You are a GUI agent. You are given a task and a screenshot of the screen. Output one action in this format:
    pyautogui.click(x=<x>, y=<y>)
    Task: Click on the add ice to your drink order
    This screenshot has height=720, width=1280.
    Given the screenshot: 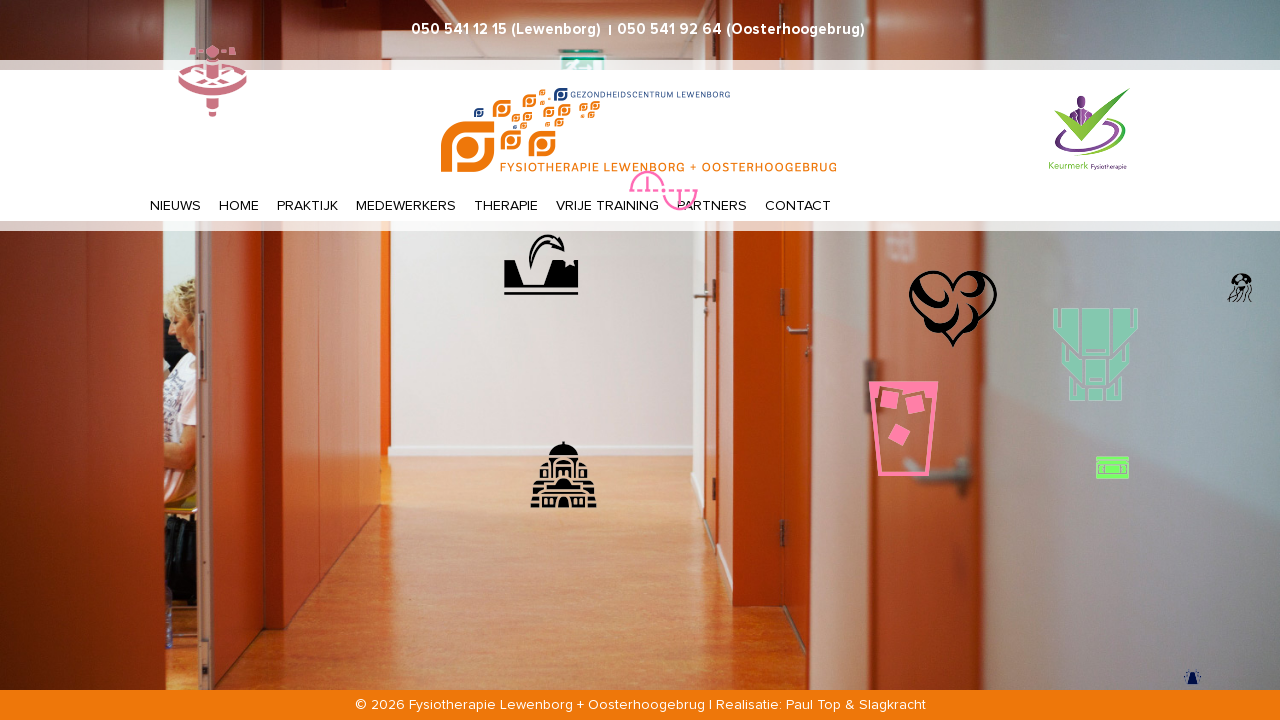 What is the action you would take?
    pyautogui.click(x=903, y=426)
    